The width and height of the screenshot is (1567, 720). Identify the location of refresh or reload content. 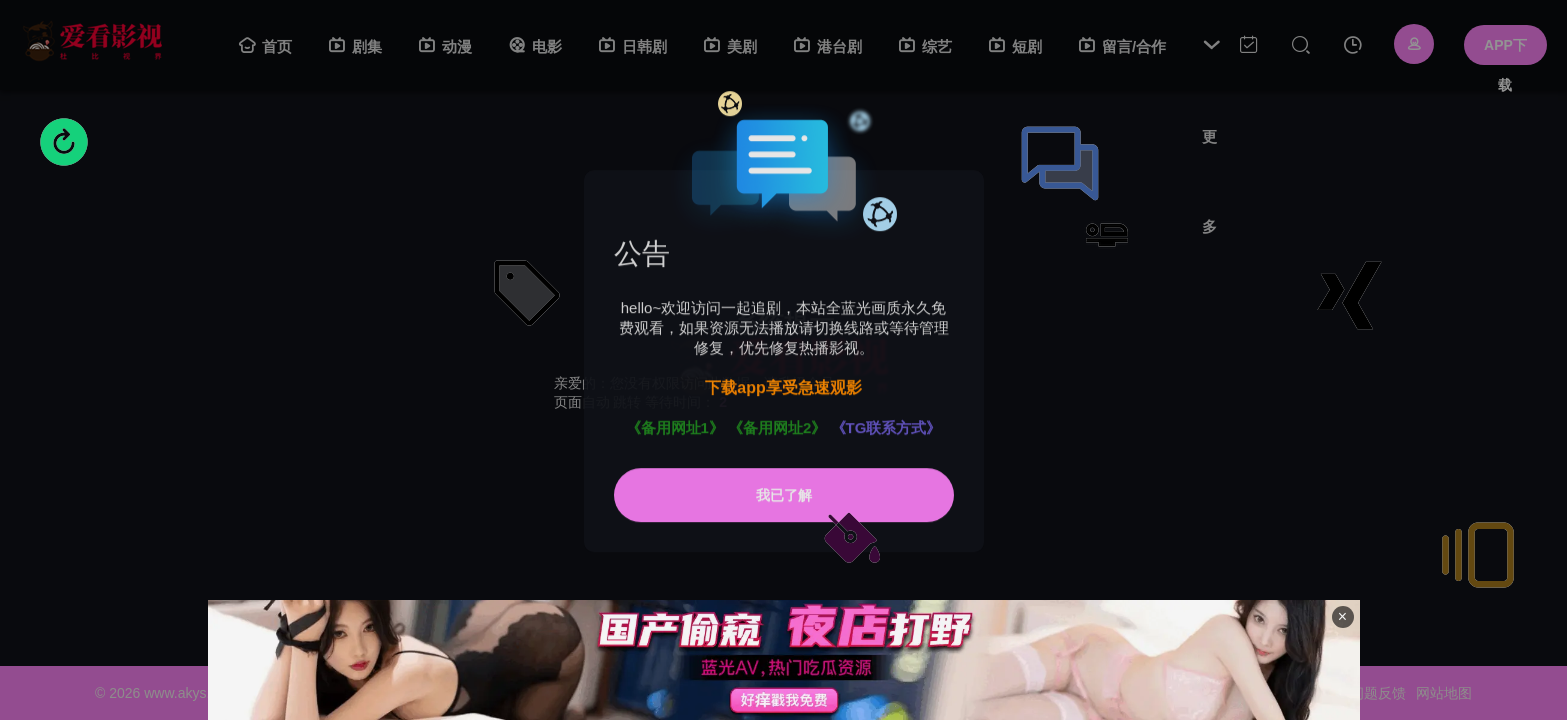
(64, 142).